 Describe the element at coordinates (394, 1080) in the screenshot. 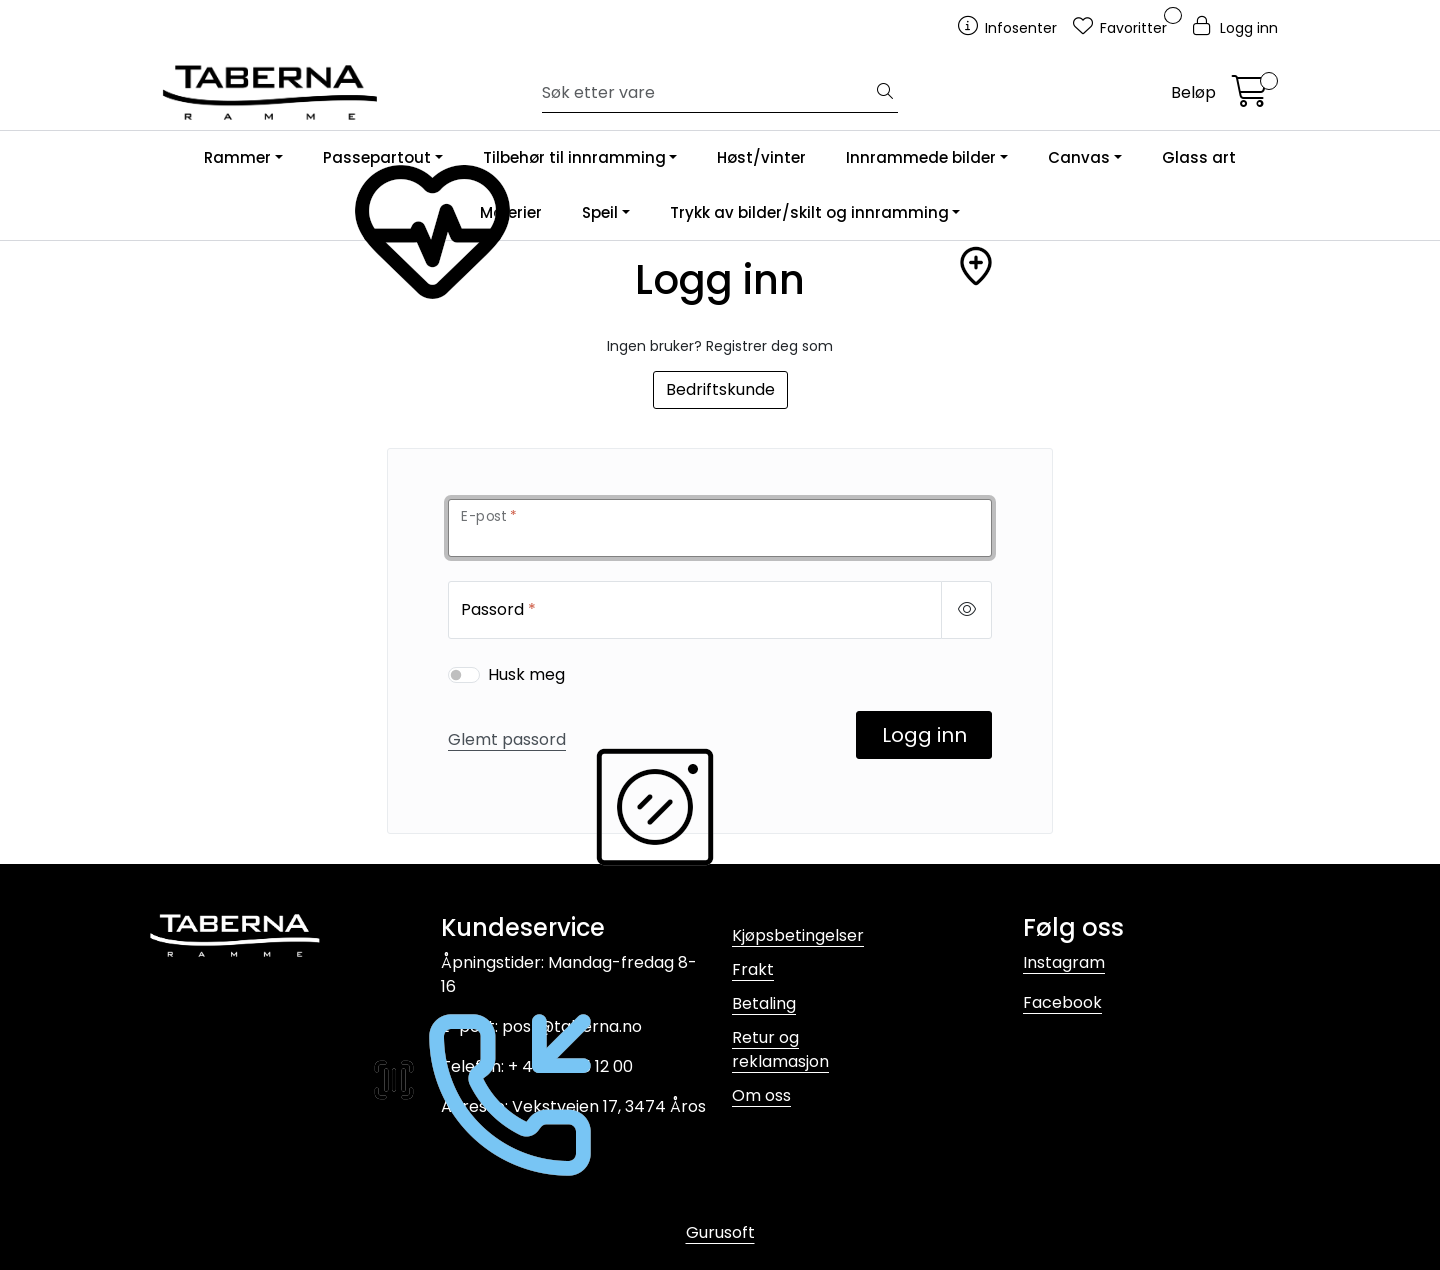

I see `scan a barcode` at that location.